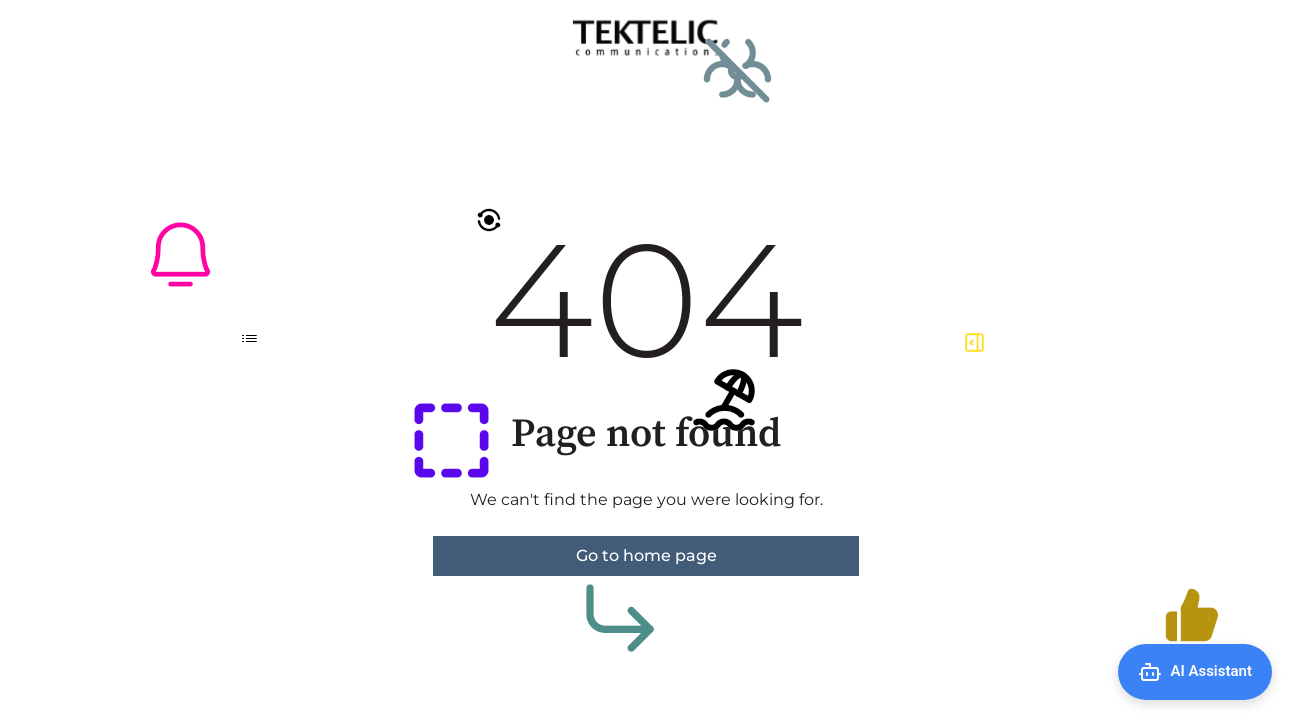 The image size is (1292, 720). What do you see at coordinates (451, 440) in the screenshot?
I see `select or crop an area` at bounding box center [451, 440].